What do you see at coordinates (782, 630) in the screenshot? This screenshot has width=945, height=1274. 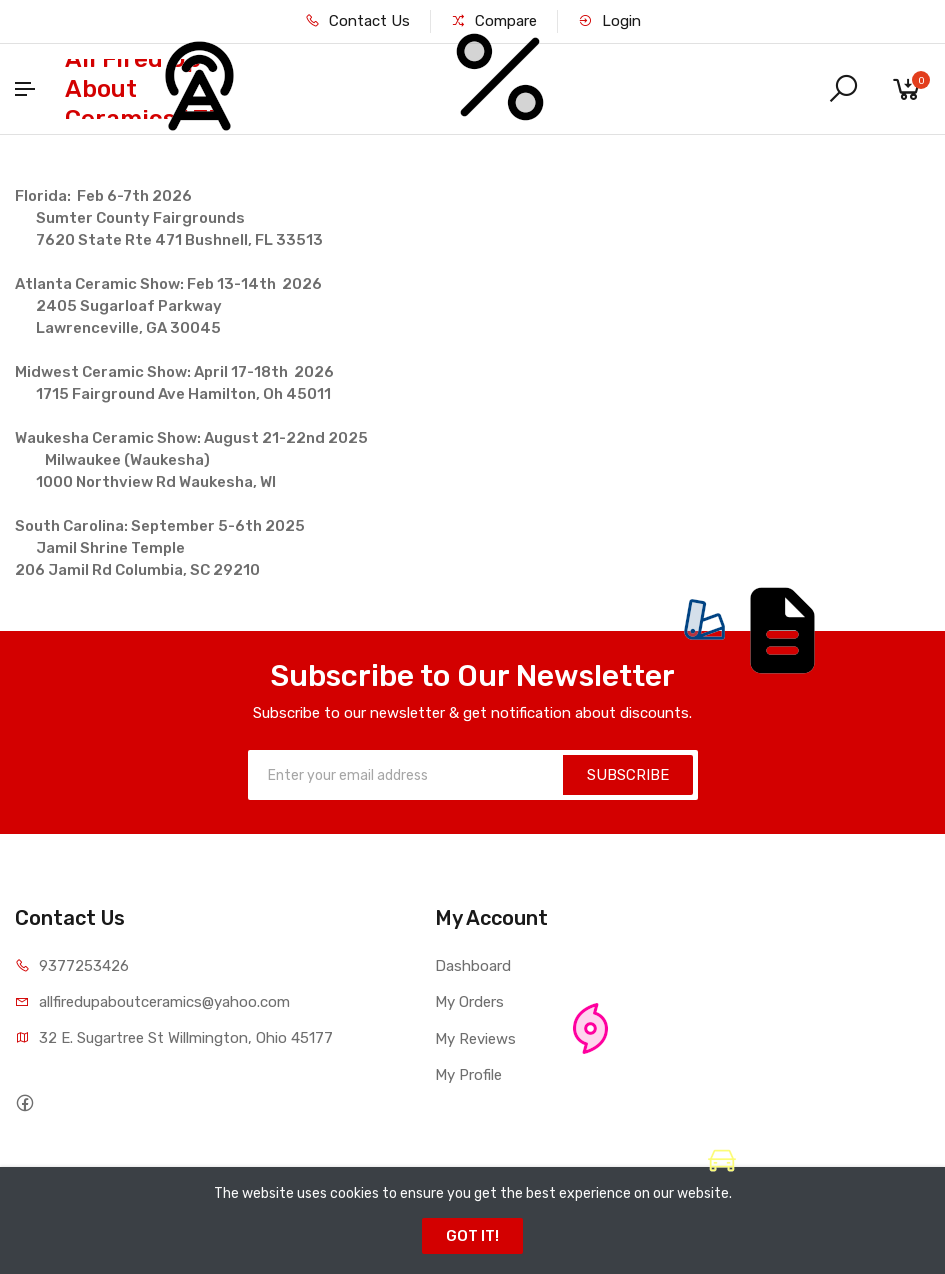 I see `view document details` at bounding box center [782, 630].